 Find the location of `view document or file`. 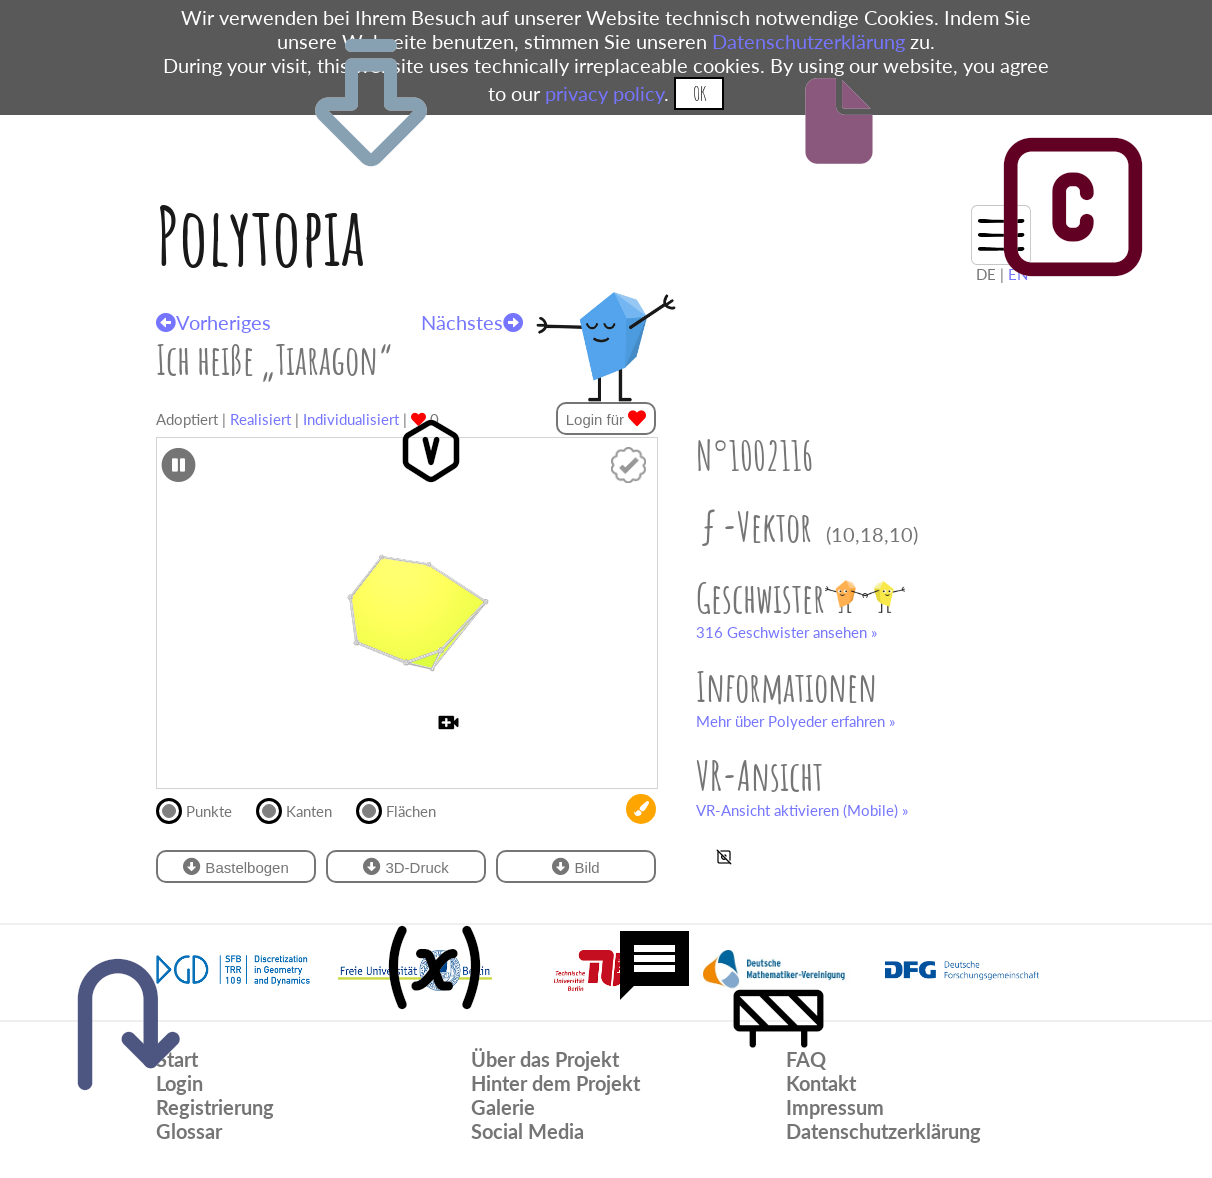

view document or file is located at coordinates (839, 121).